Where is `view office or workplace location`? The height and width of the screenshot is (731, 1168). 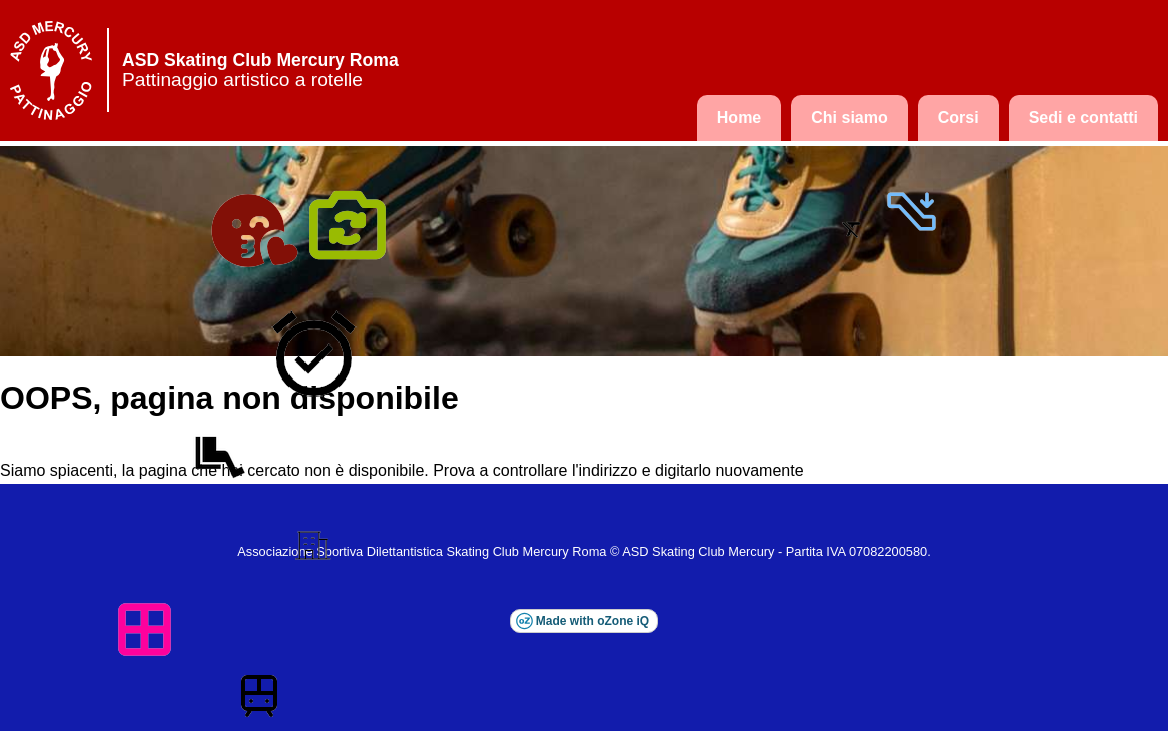
view office or workplace location is located at coordinates (311, 545).